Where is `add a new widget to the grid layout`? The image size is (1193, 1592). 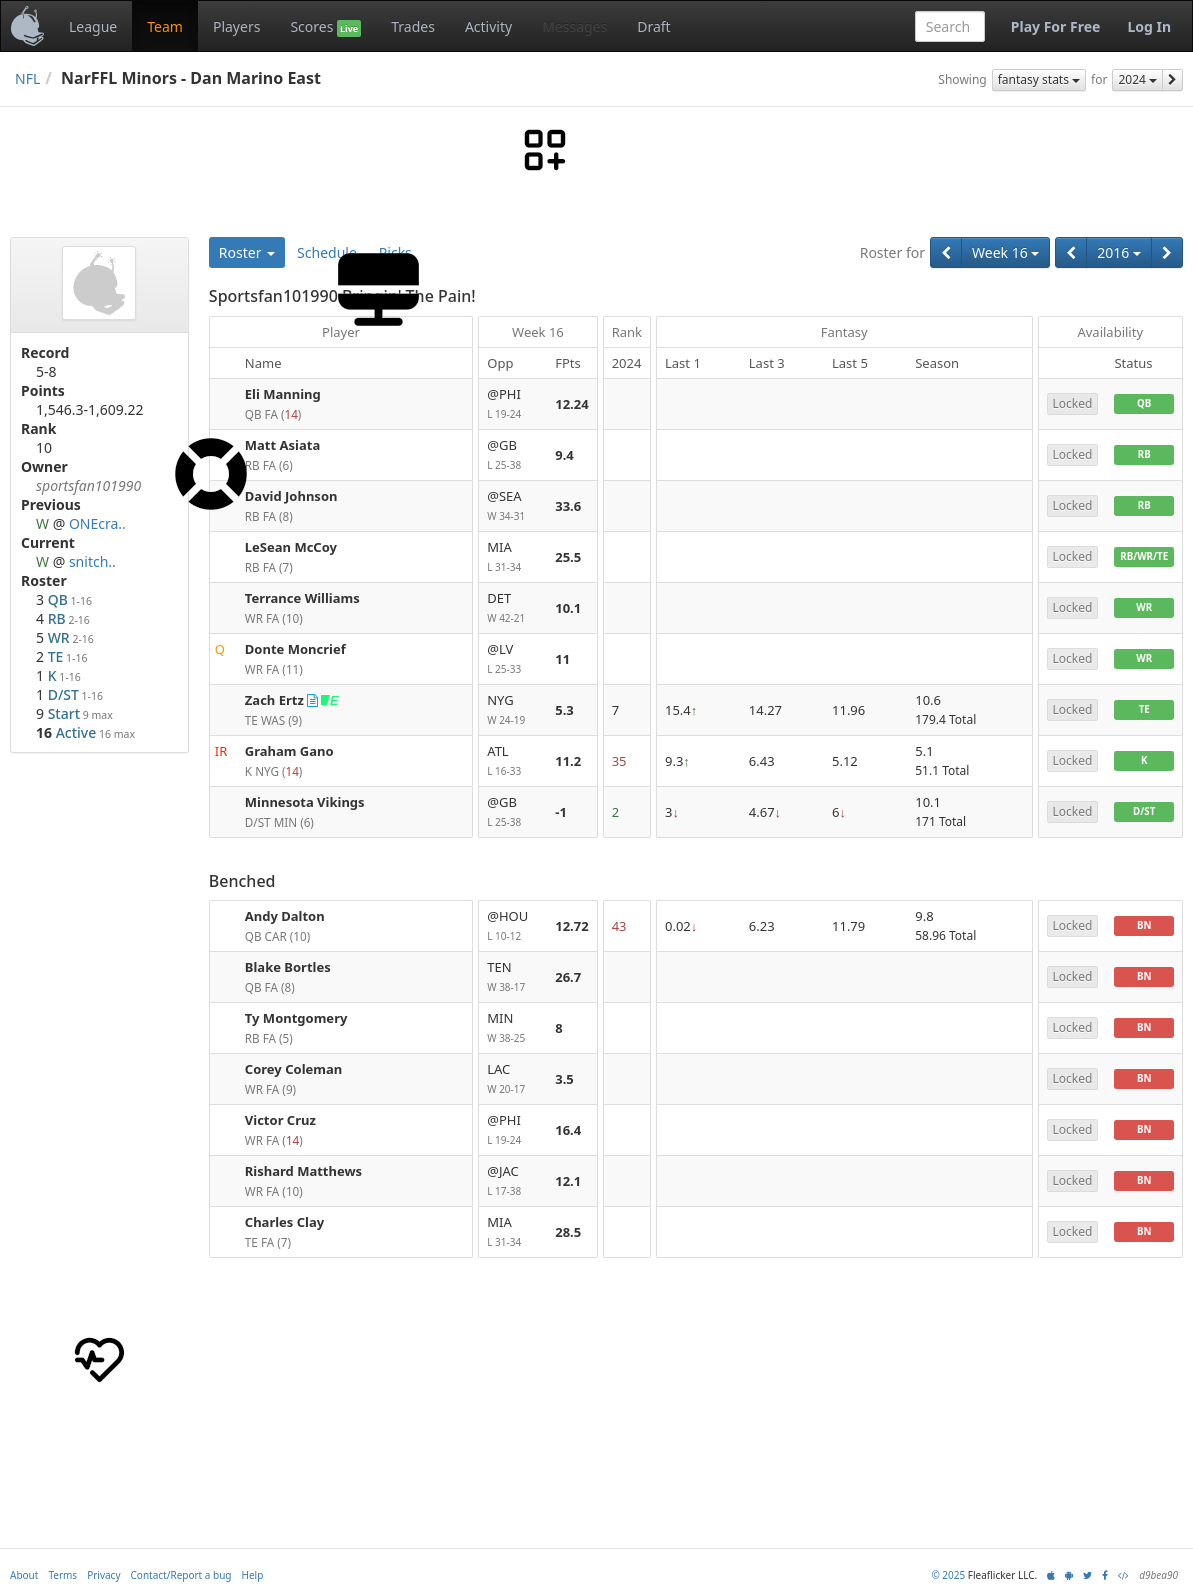 add a new widget to the grid layout is located at coordinates (545, 150).